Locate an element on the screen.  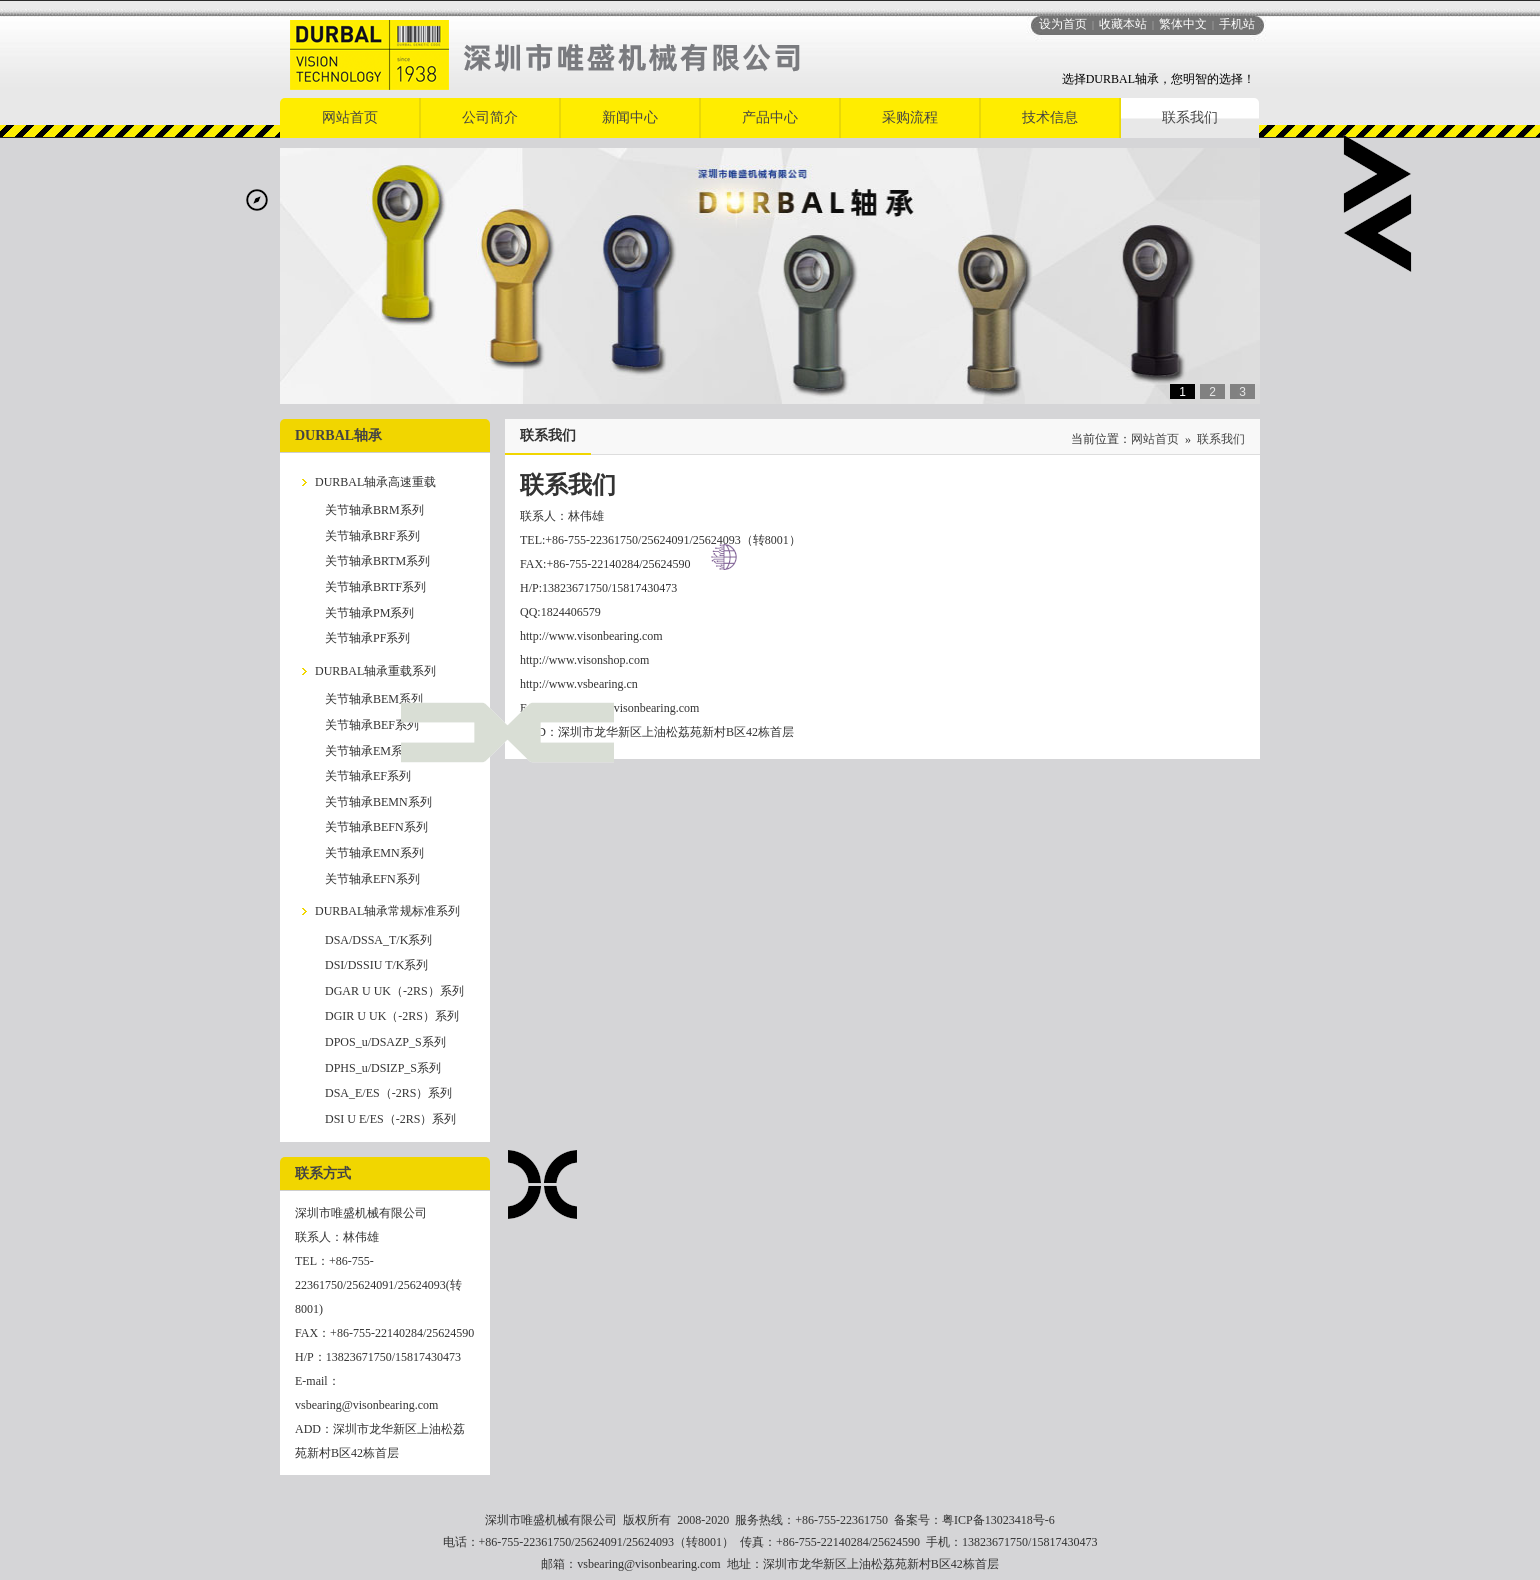
playcanvas game engine logo is located at coordinates (1377, 203).